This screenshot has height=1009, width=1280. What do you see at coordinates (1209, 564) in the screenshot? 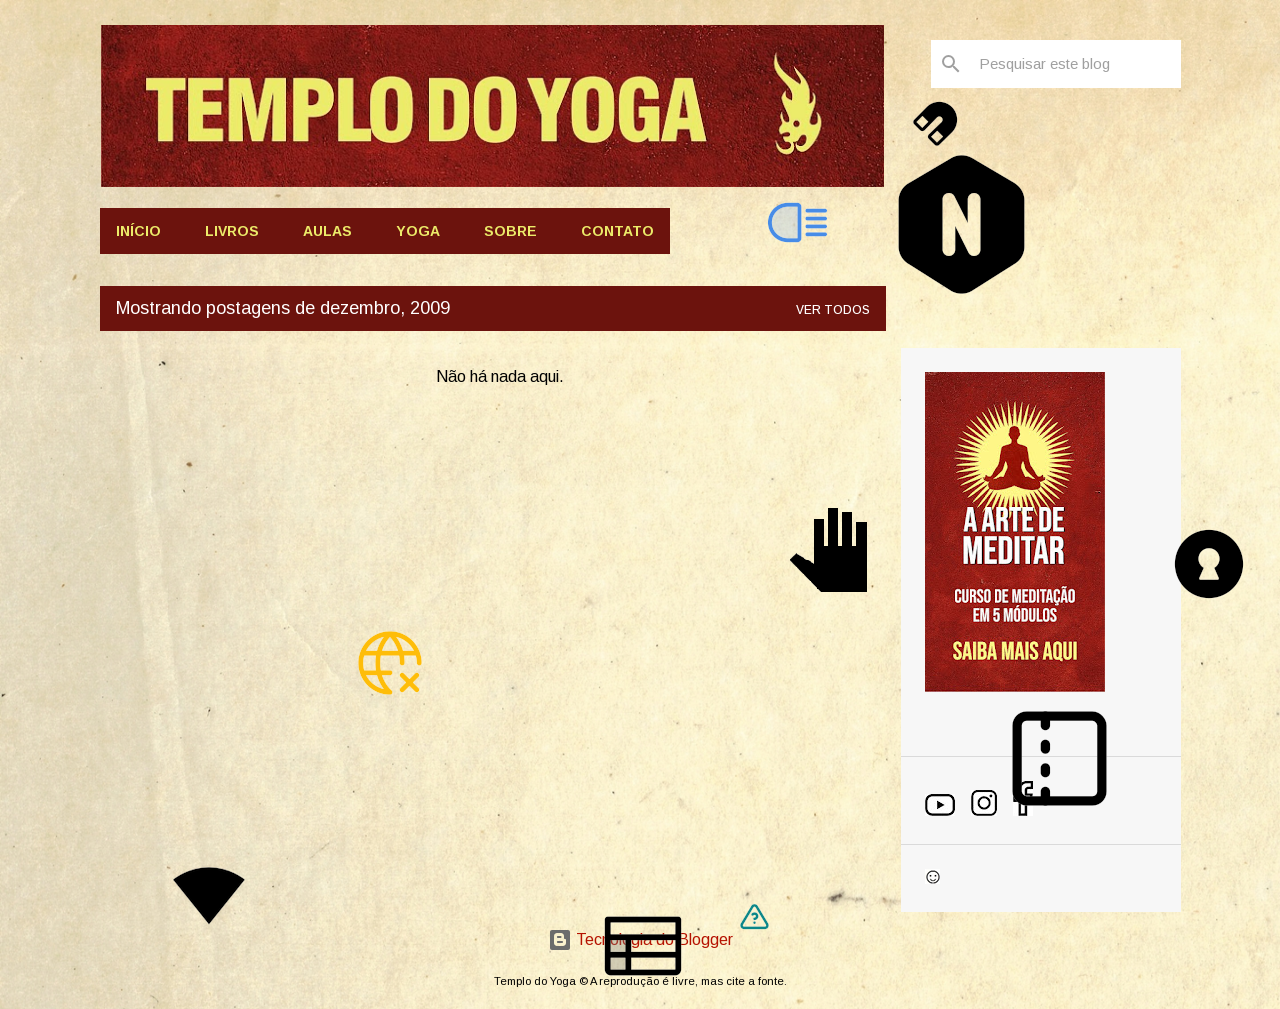
I see `access security or privacy settings` at bounding box center [1209, 564].